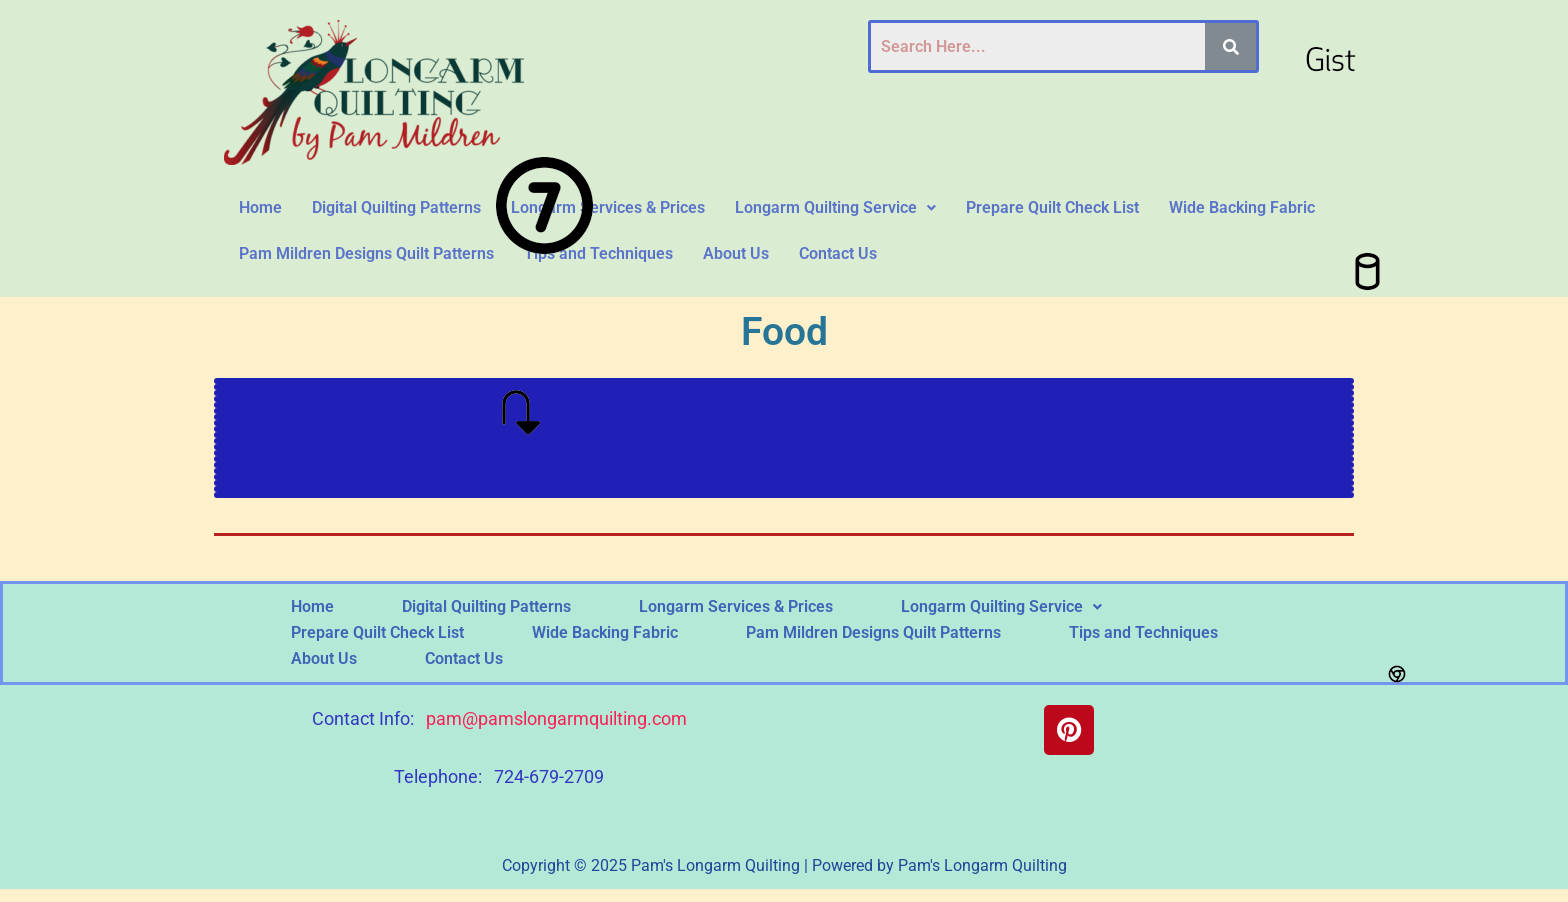 This screenshot has width=1568, height=902. Describe the element at coordinates (1397, 674) in the screenshot. I see `open google chrome browser` at that location.